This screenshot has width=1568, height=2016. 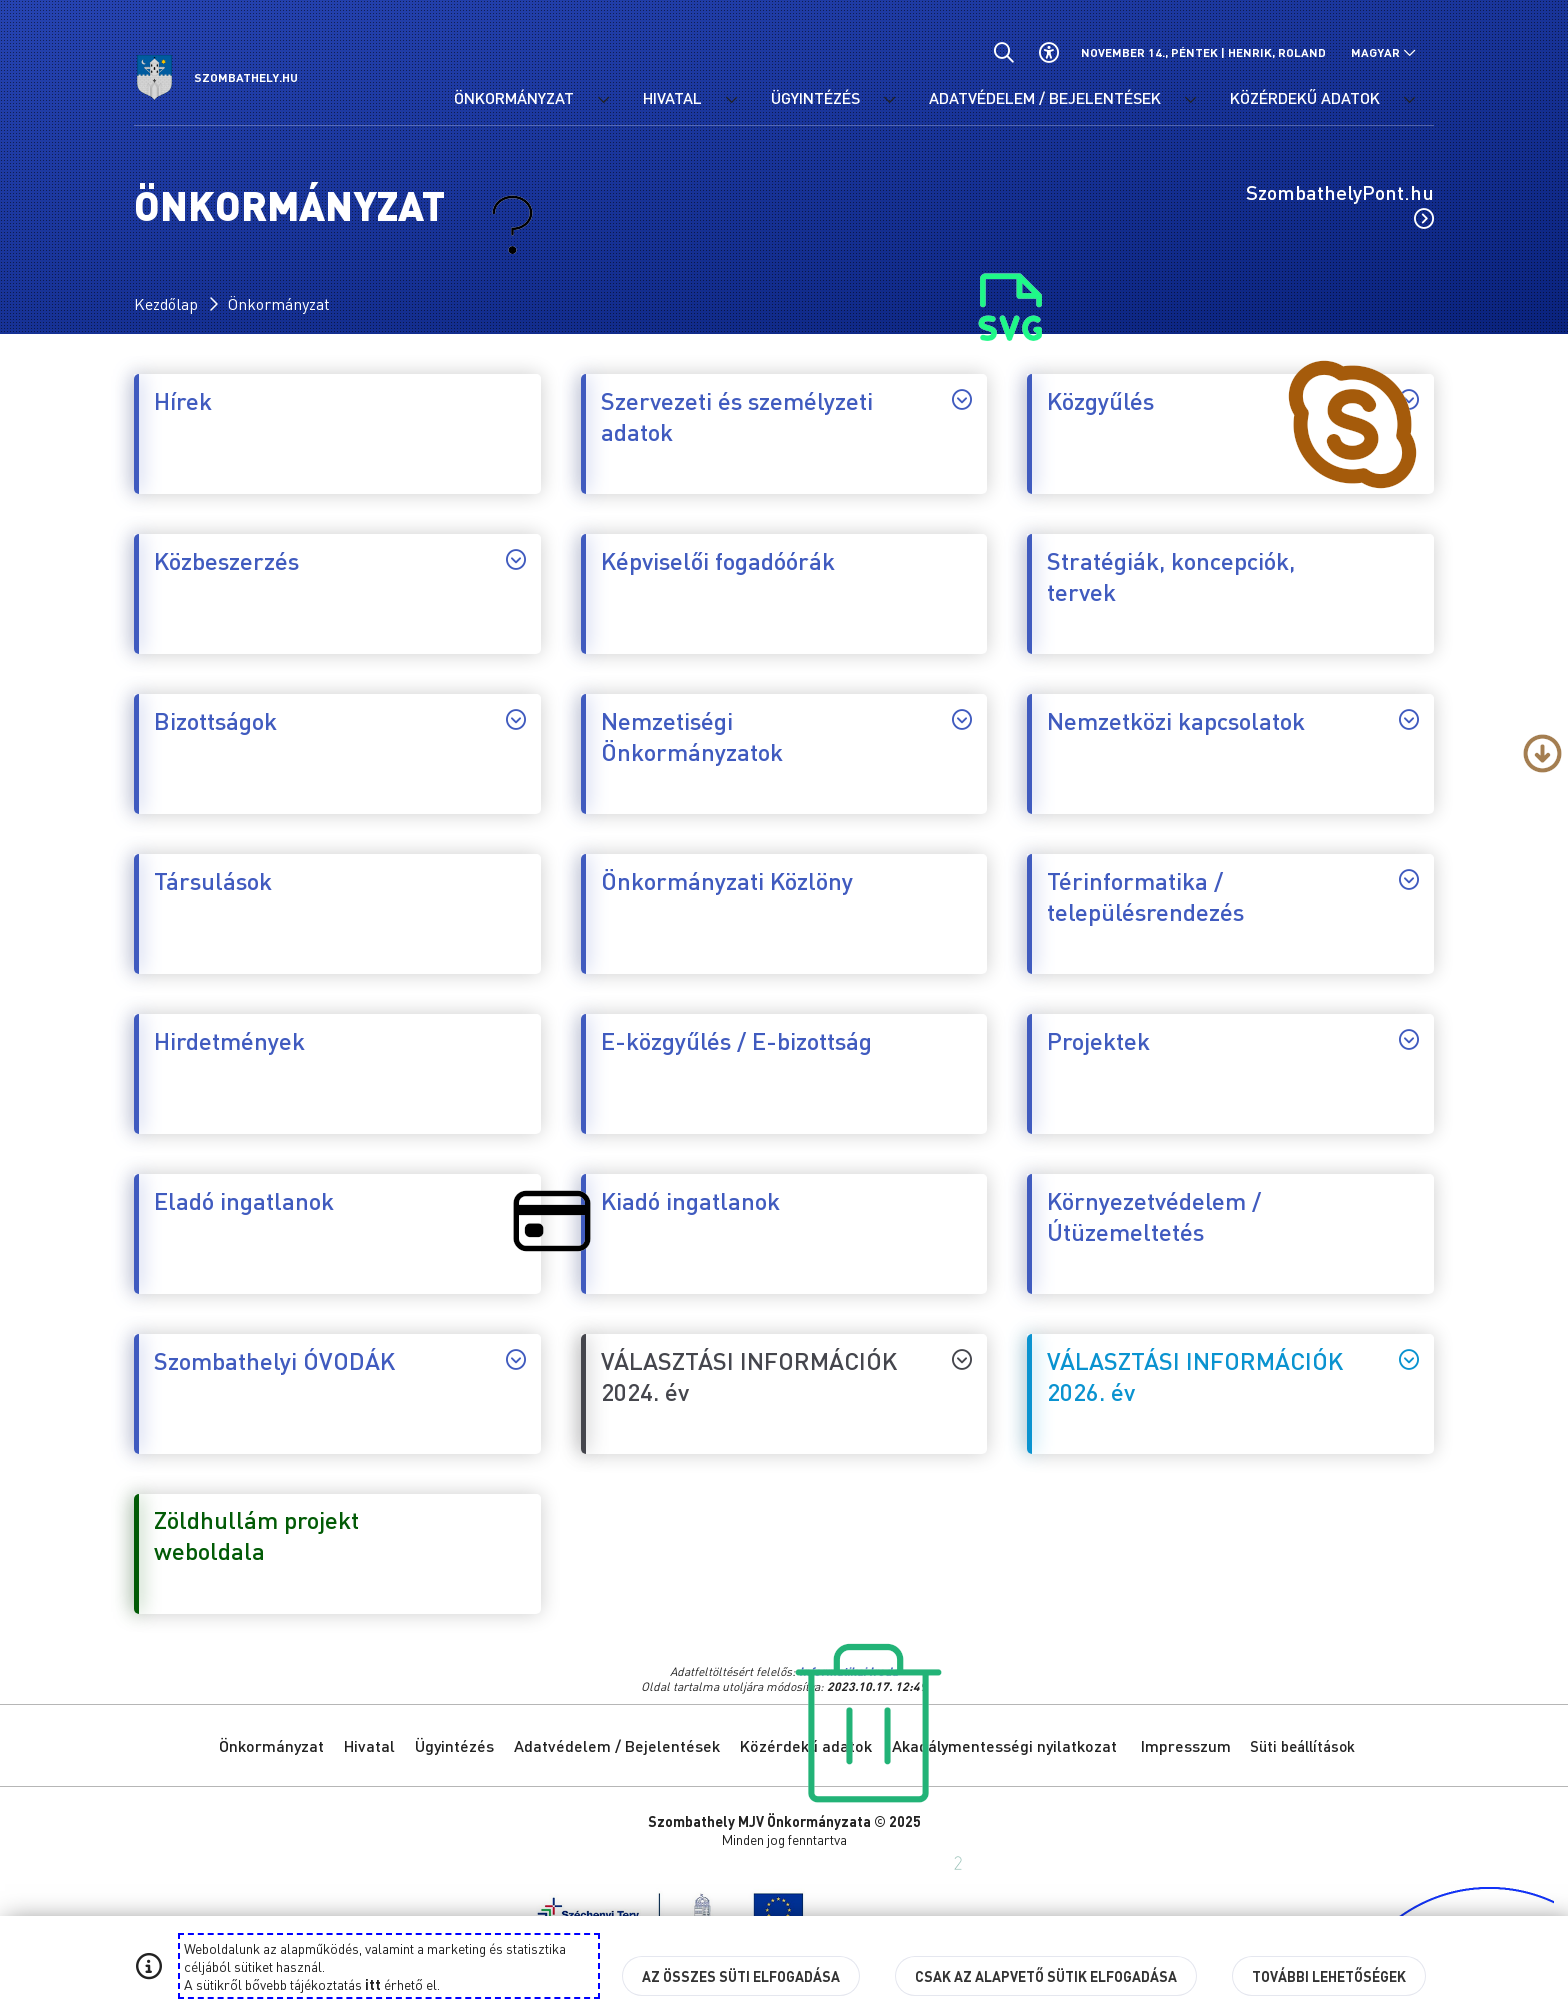 What do you see at coordinates (1542, 753) in the screenshot?
I see `download a file or content` at bounding box center [1542, 753].